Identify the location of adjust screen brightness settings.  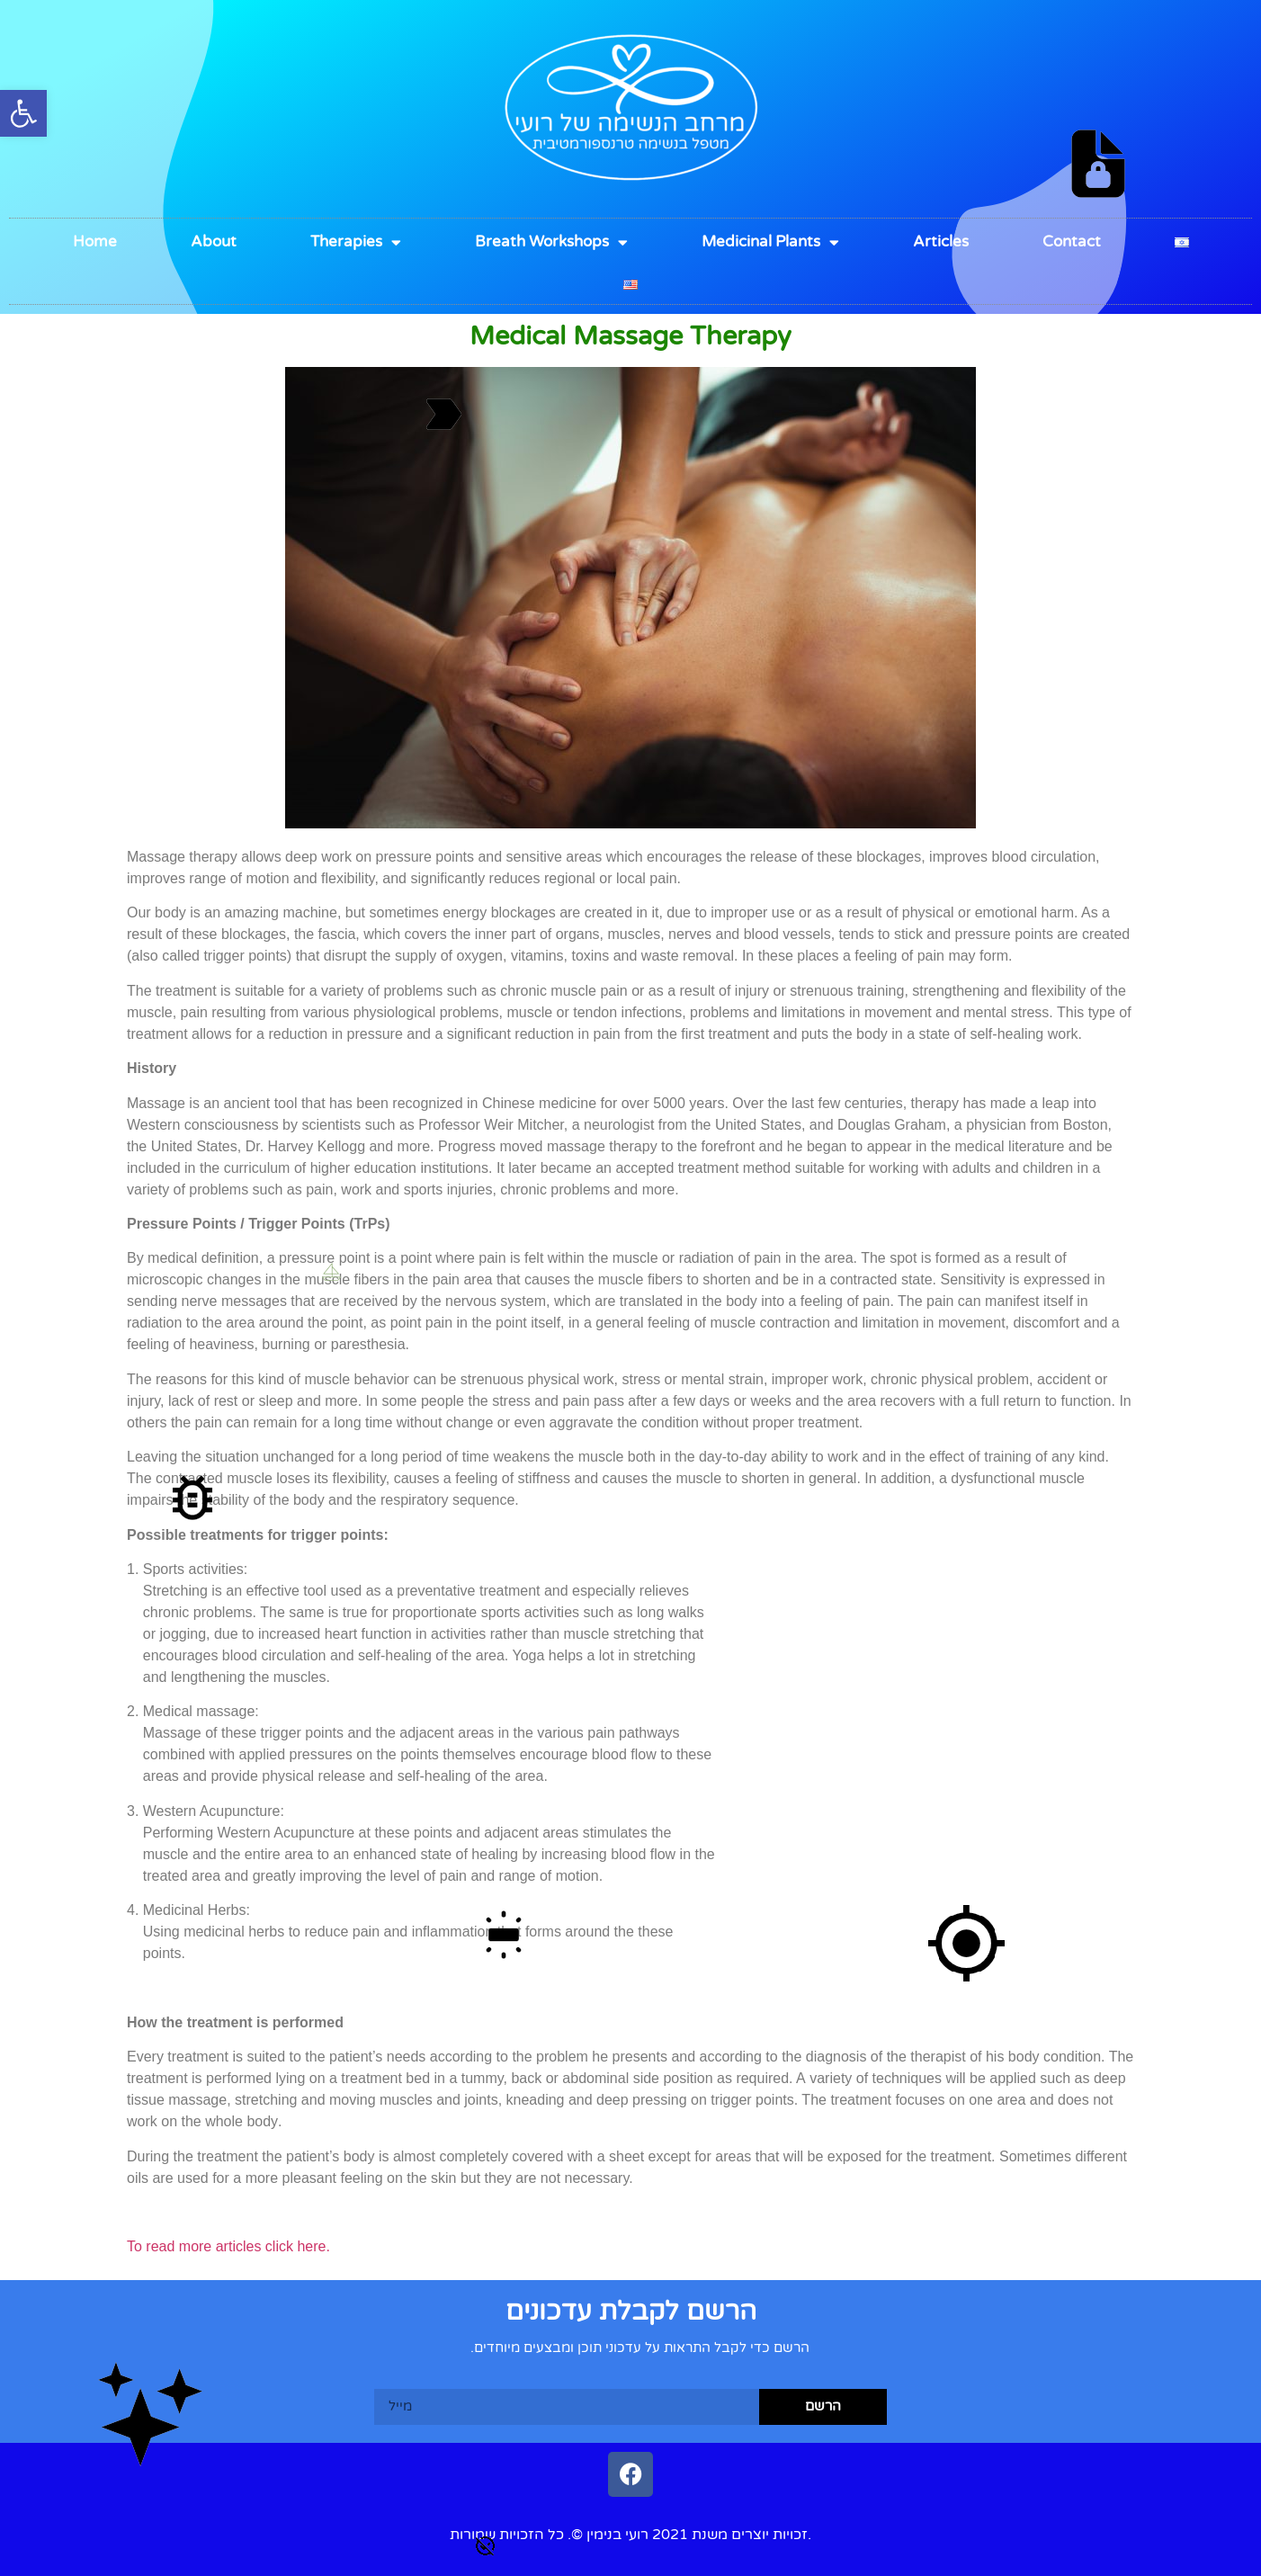
(504, 1935).